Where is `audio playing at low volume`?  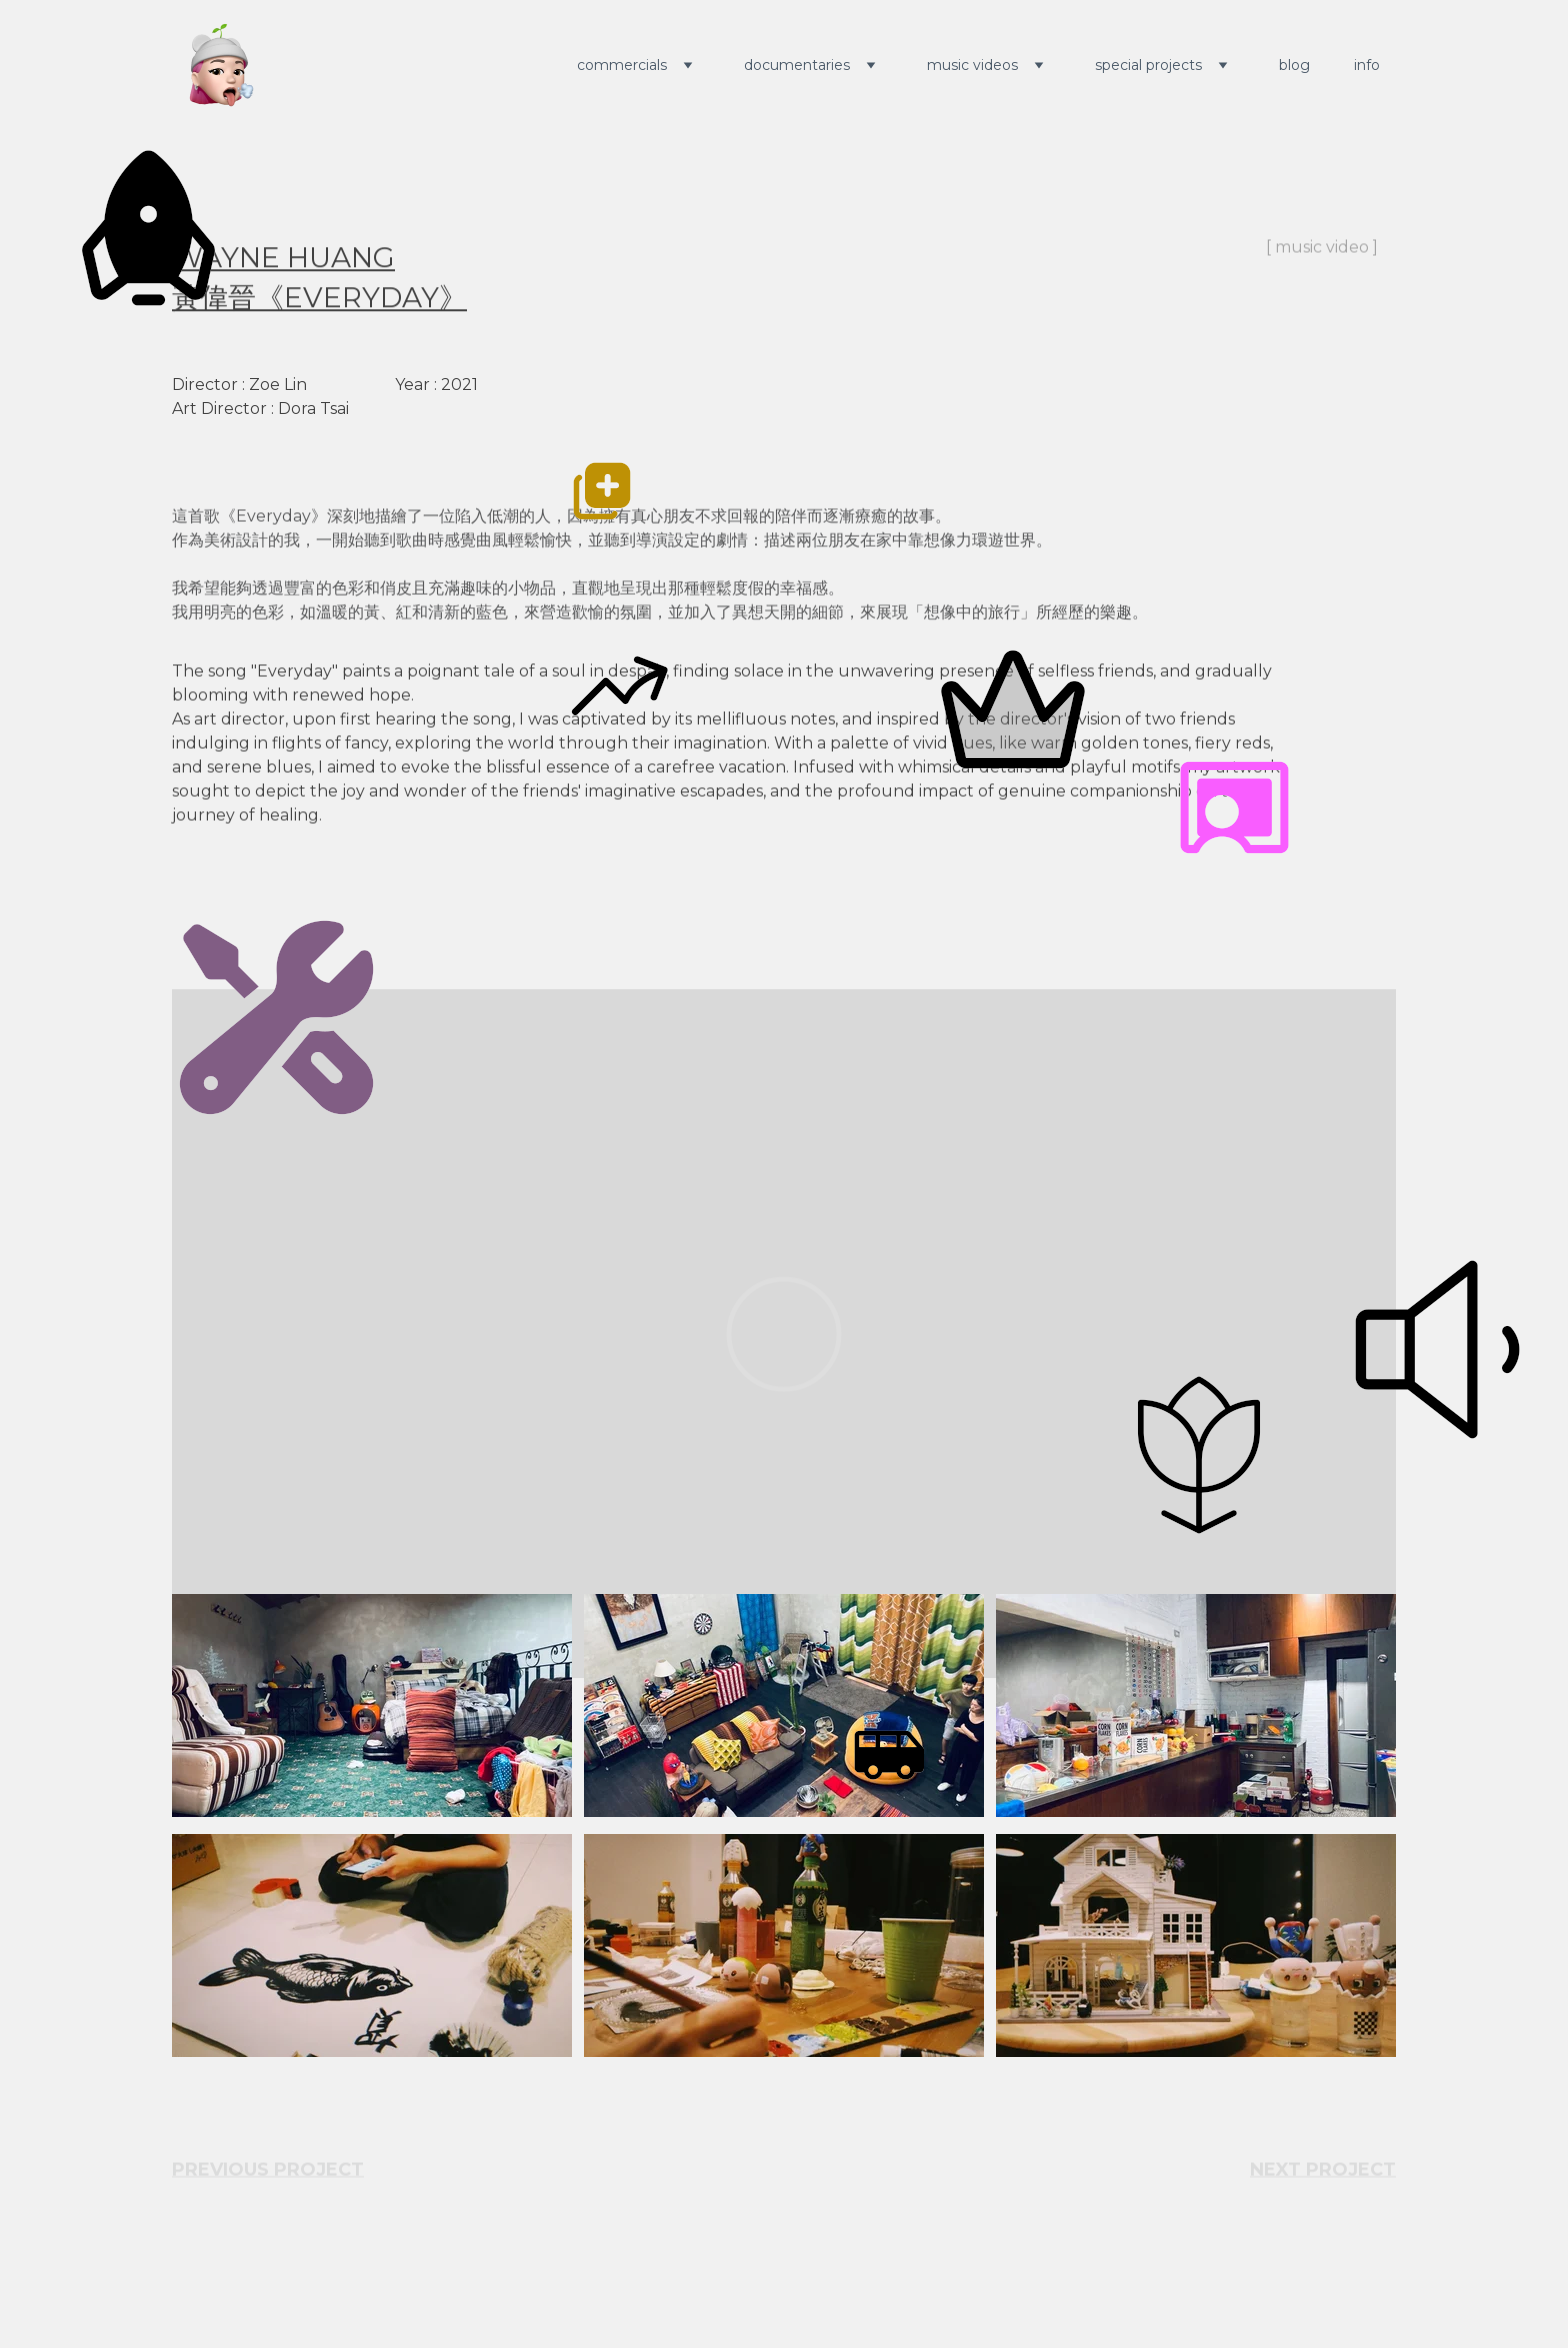
audio playing at low volume is located at coordinates (1451, 1349).